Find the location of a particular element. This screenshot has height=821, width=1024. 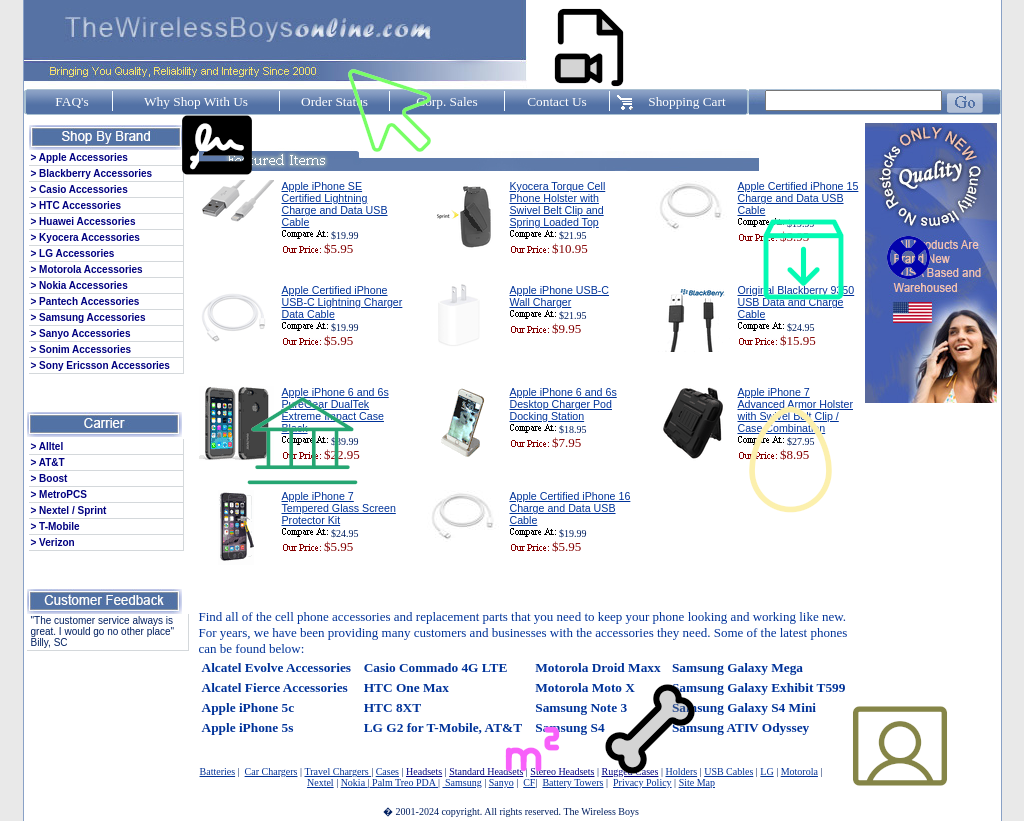

access pet-related features or settings is located at coordinates (650, 729).